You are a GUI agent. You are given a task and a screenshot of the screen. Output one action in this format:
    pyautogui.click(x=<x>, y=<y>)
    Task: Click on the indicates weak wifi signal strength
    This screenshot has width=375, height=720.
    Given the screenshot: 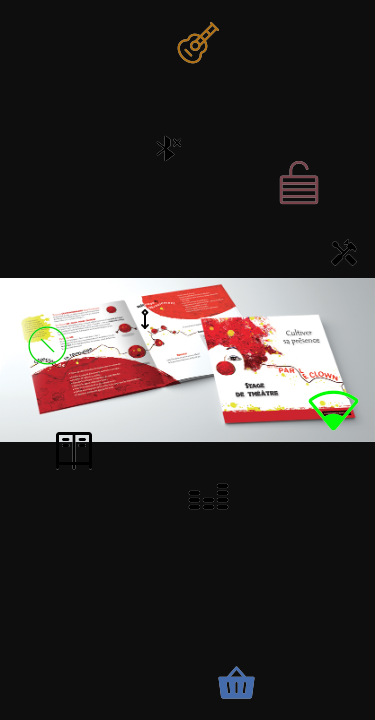 What is the action you would take?
    pyautogui.click(x=333, y=410)
    